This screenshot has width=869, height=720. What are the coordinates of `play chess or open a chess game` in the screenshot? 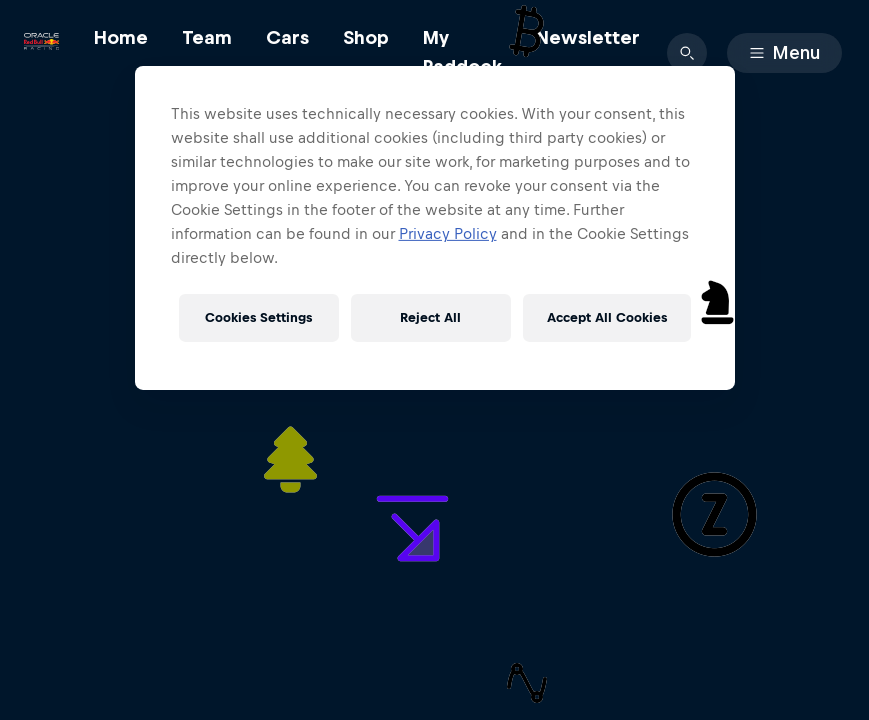 It's located at (717, 303).